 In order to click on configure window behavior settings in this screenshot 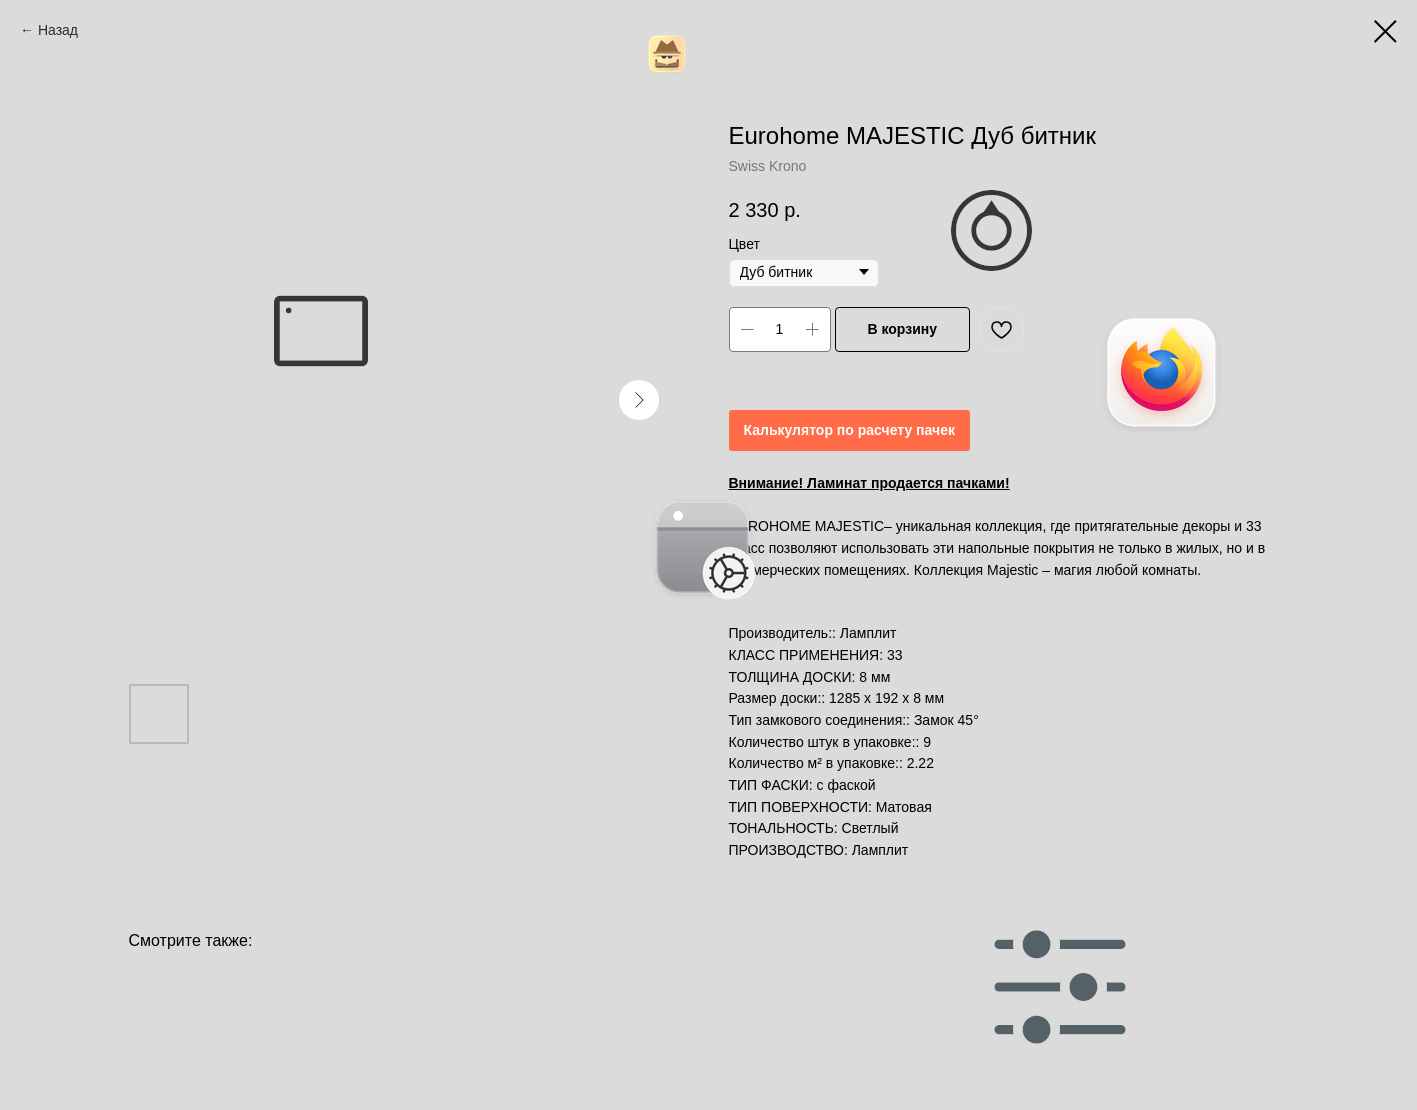, I will do `click(703, 548)`.